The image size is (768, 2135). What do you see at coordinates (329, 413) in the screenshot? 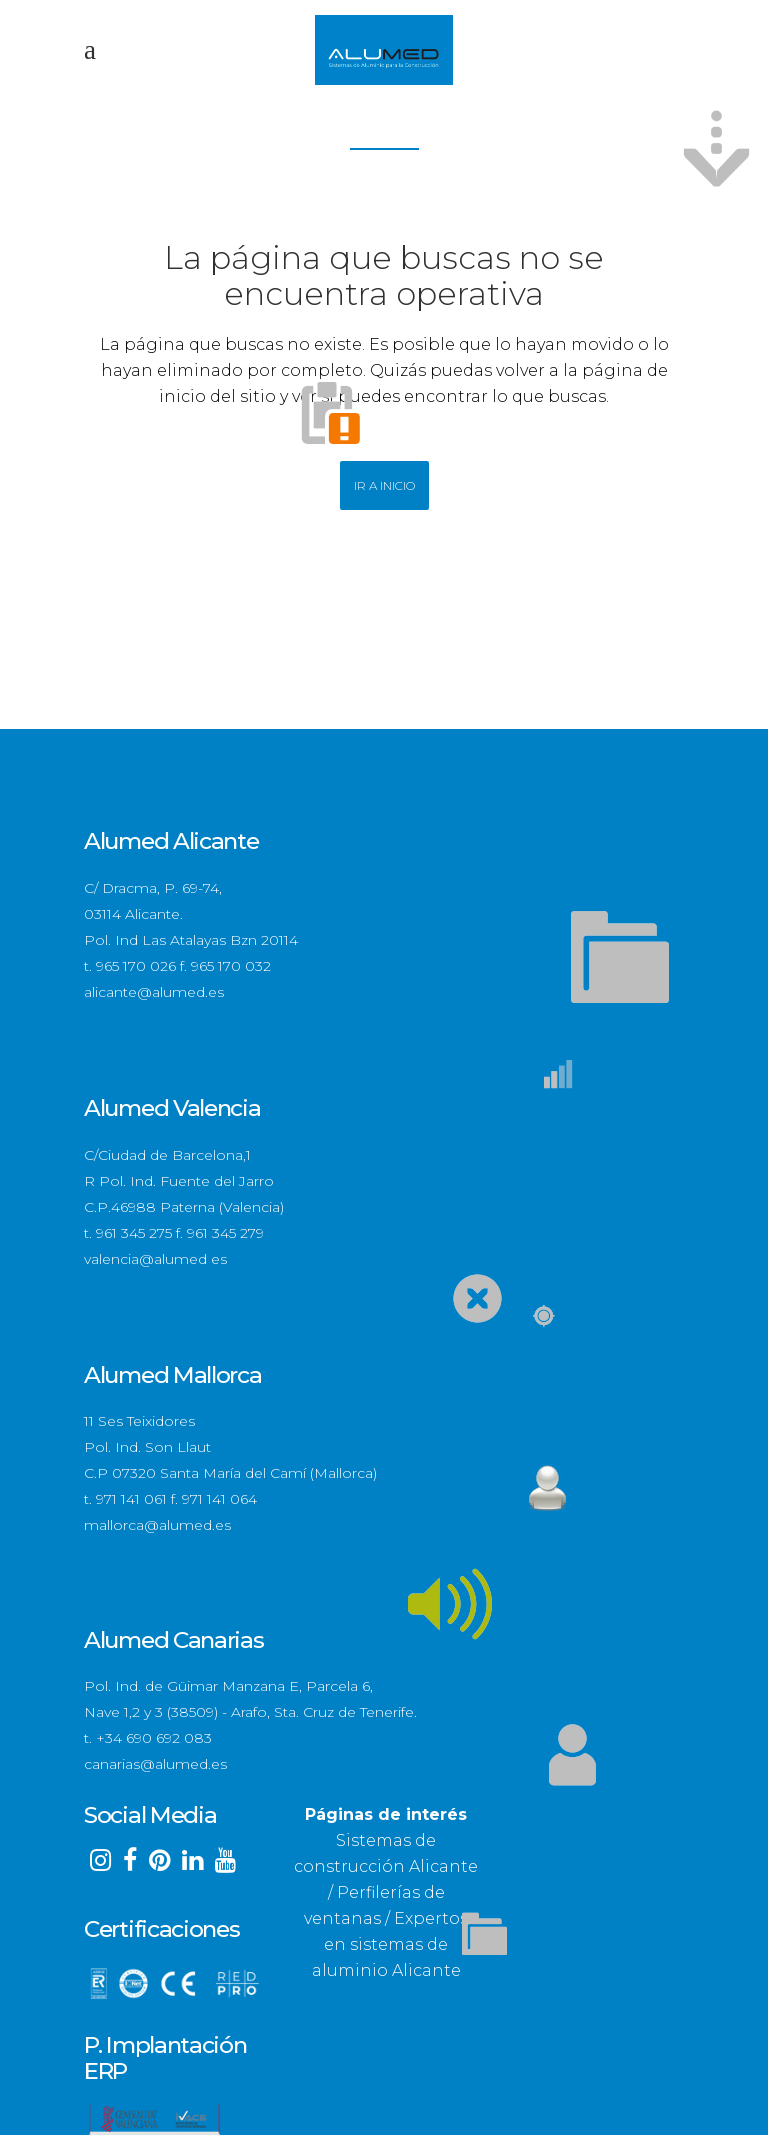
I see `indicates a task or item is due or requires attention` at bounding box center [329, 413].